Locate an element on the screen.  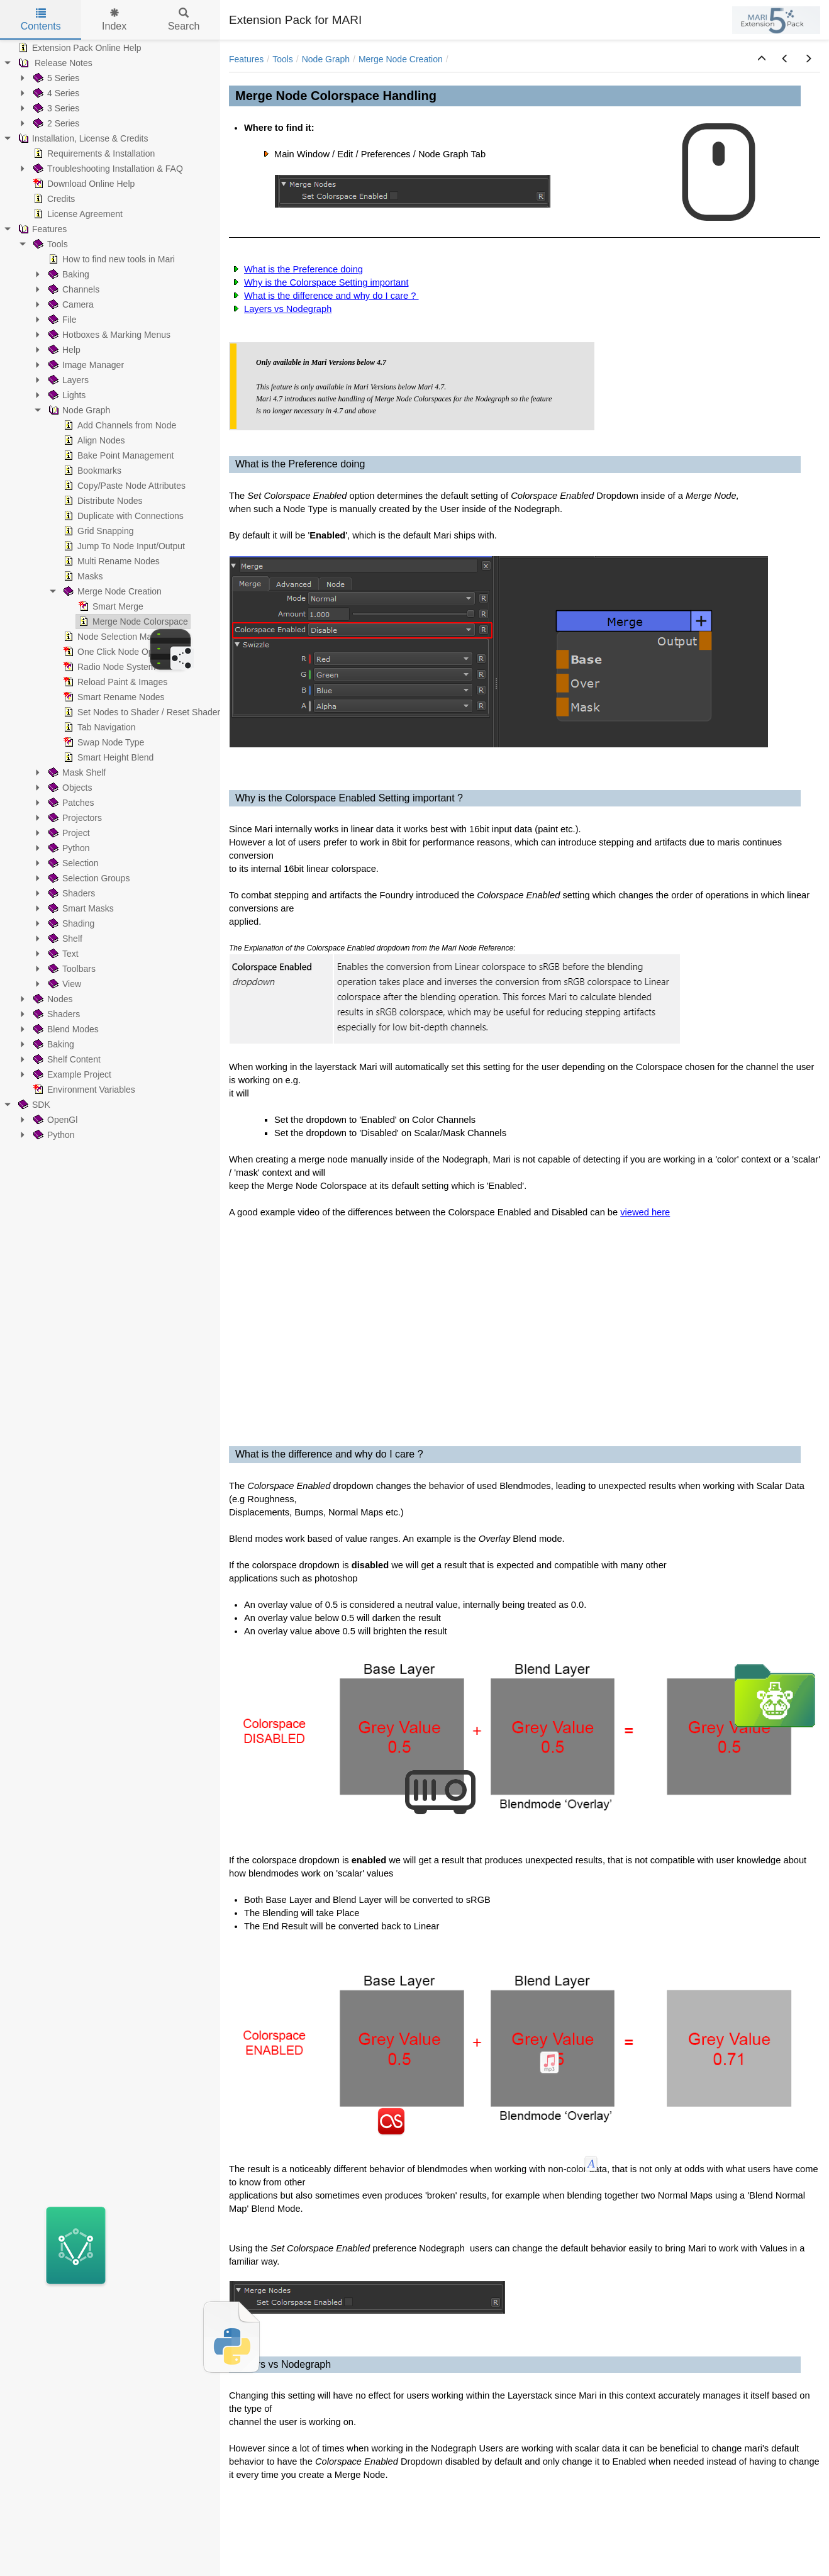
access mouse settings is located at coordinates (718, 172).